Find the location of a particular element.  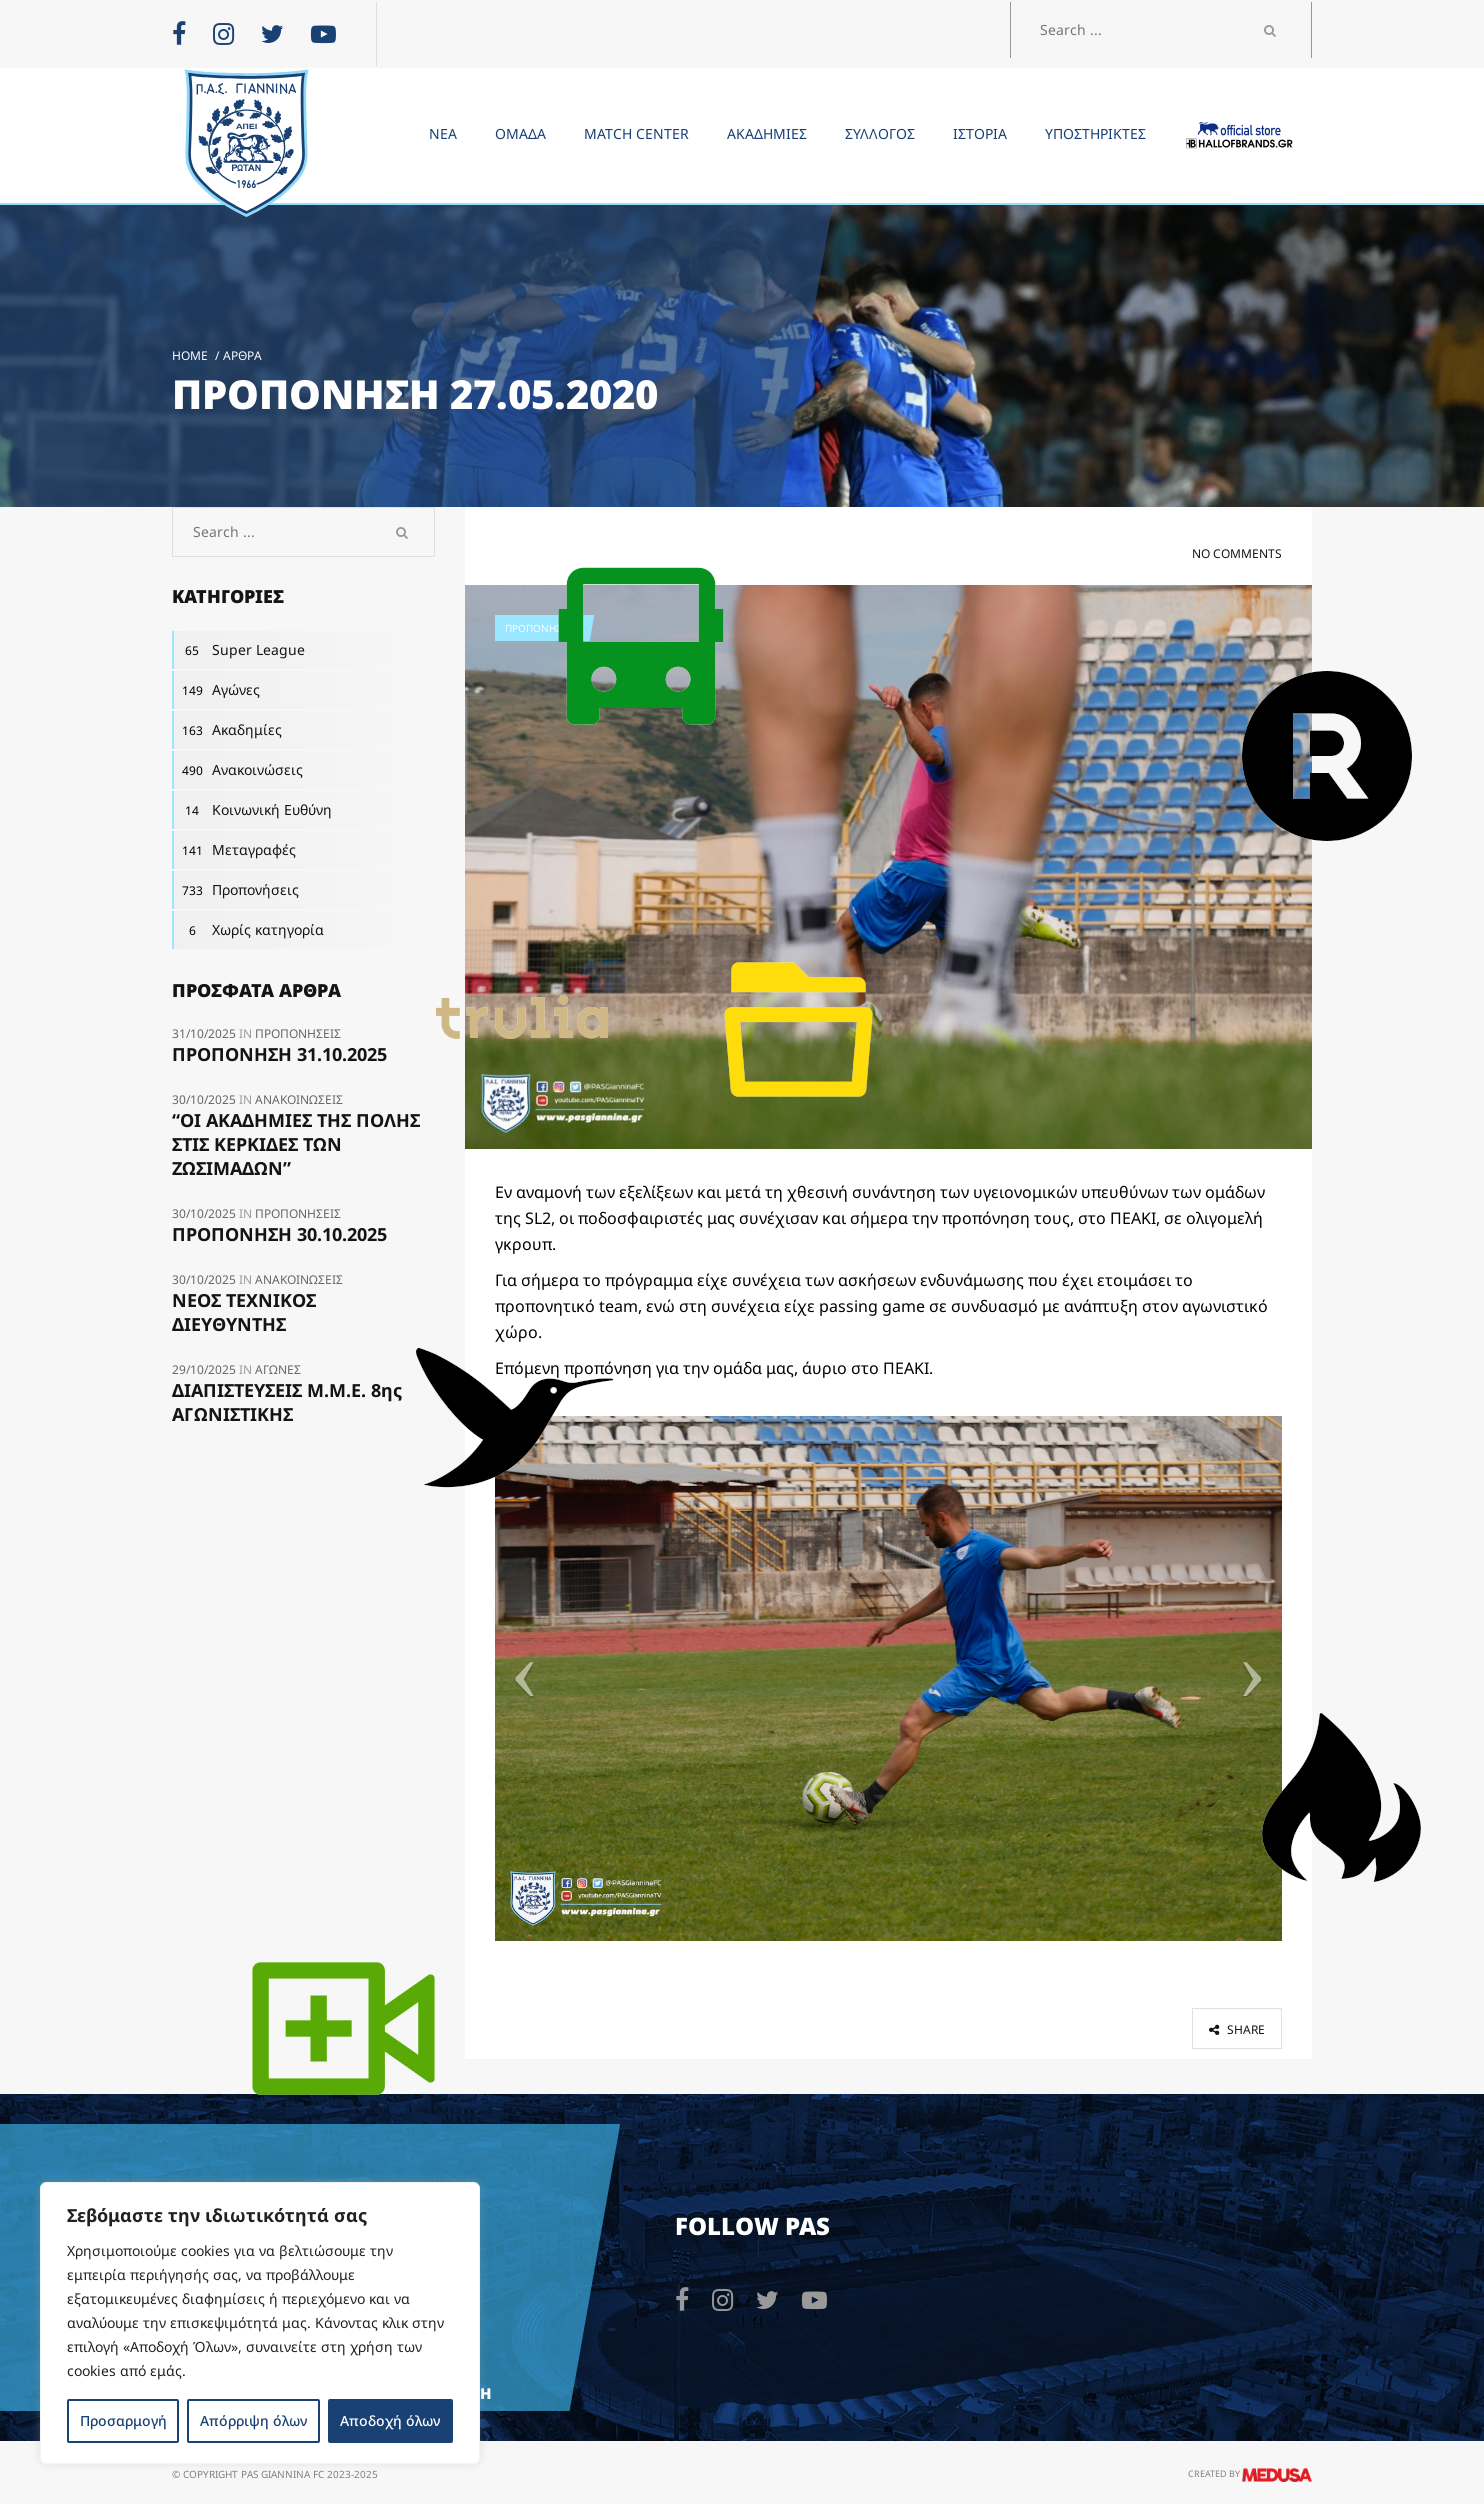

indicates a registered trademark symbol is located at coordinates (1327, 756).